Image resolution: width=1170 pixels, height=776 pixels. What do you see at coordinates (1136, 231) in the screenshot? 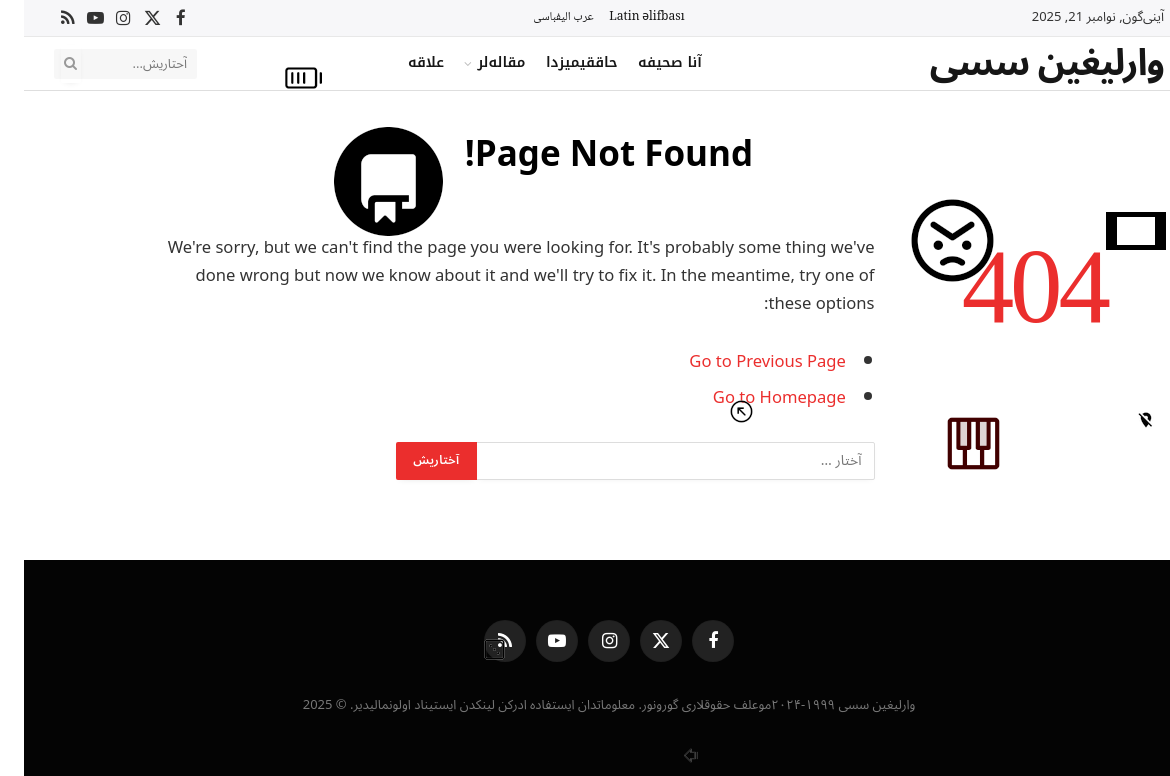
I see `switch to landscape orientation mode` at bounding box center [1136, 231].